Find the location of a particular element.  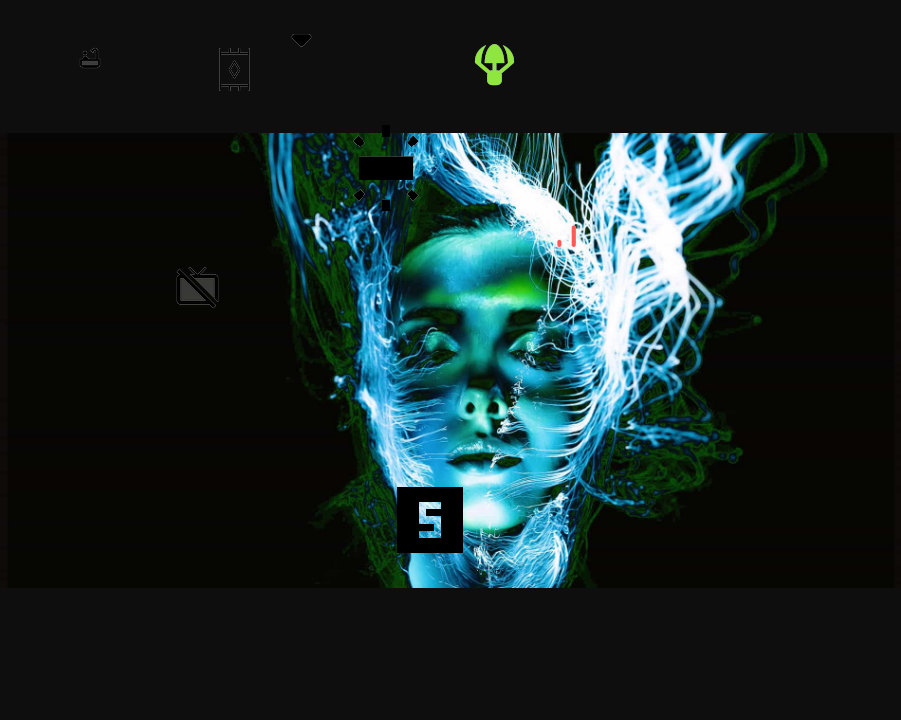

request an airdrop or supply delivery is located at coordinates (494, 65).